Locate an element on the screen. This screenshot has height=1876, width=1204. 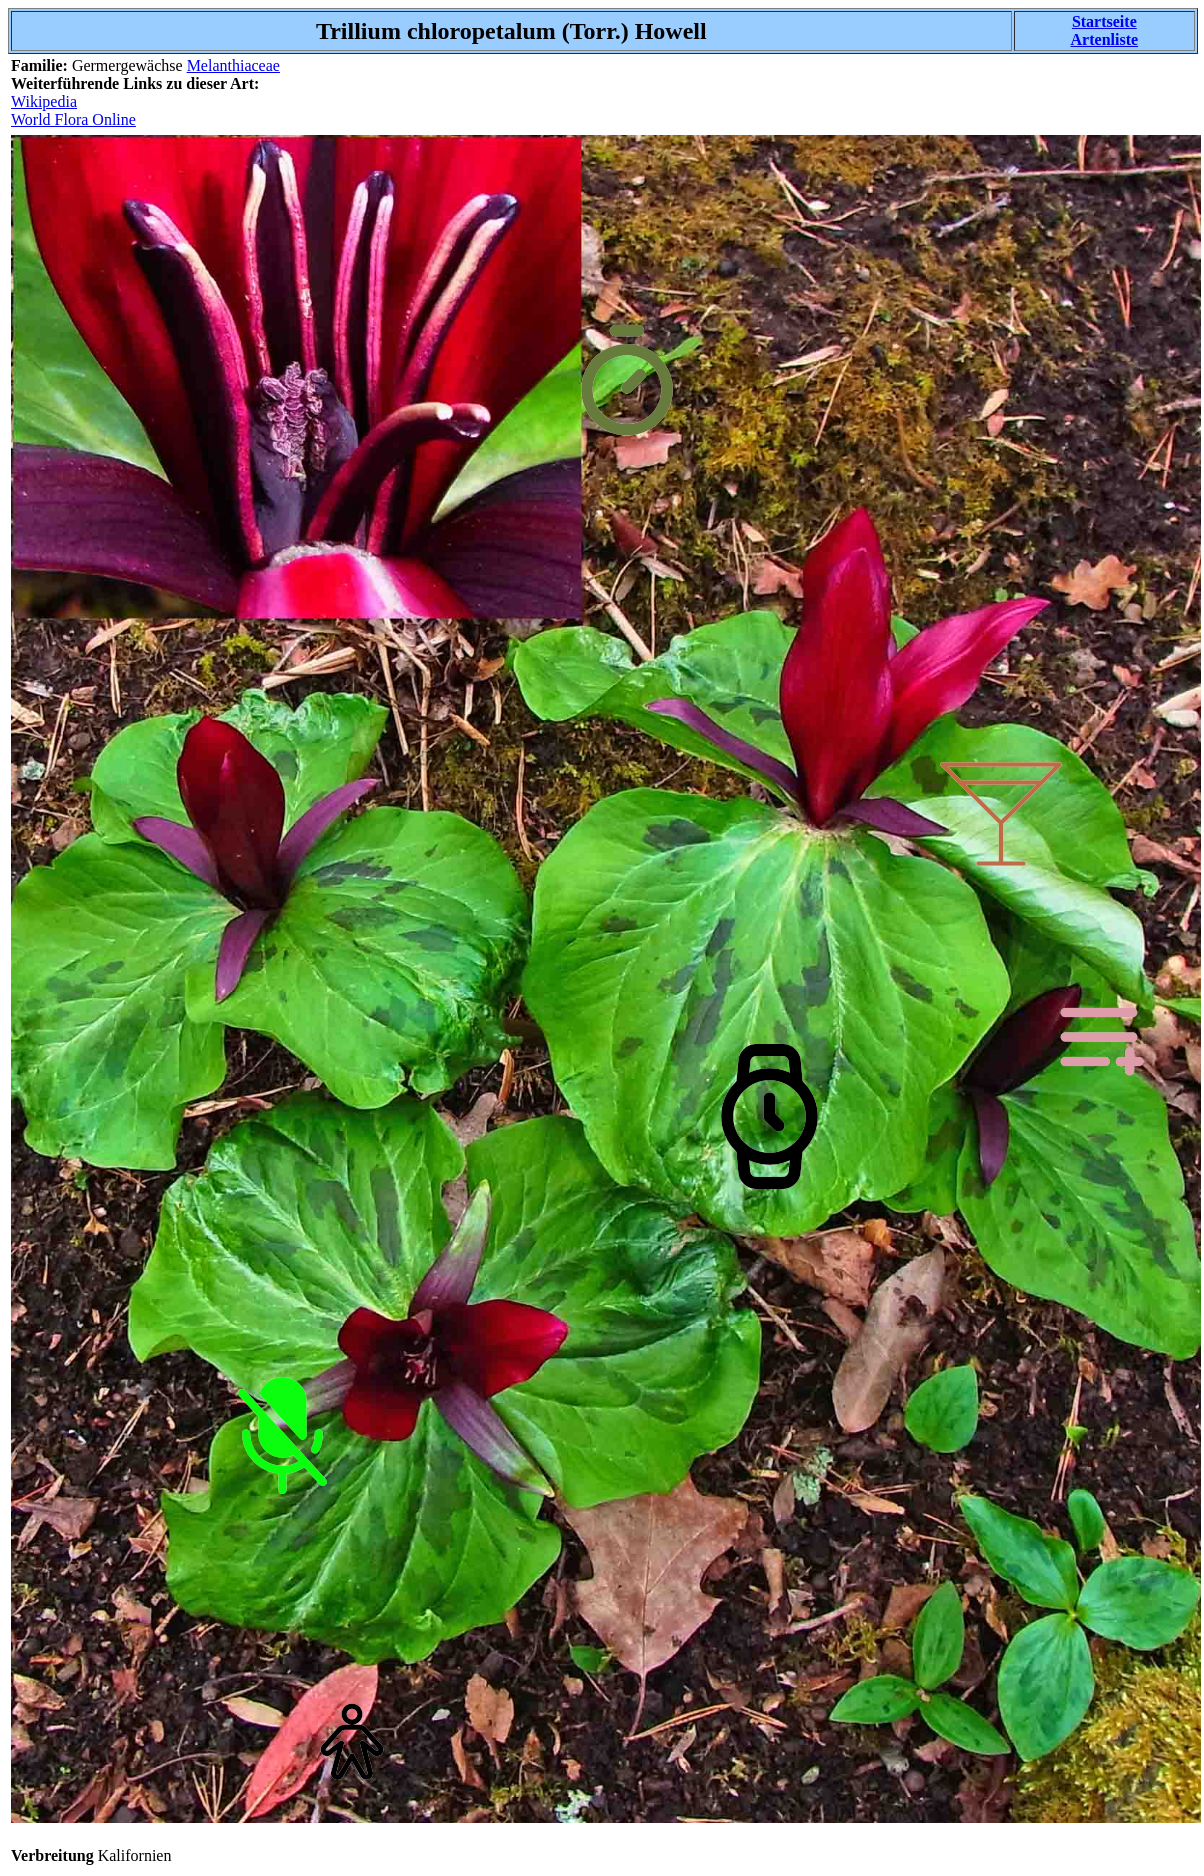
set or view a countdown timer is located at coordinates (627, 384).